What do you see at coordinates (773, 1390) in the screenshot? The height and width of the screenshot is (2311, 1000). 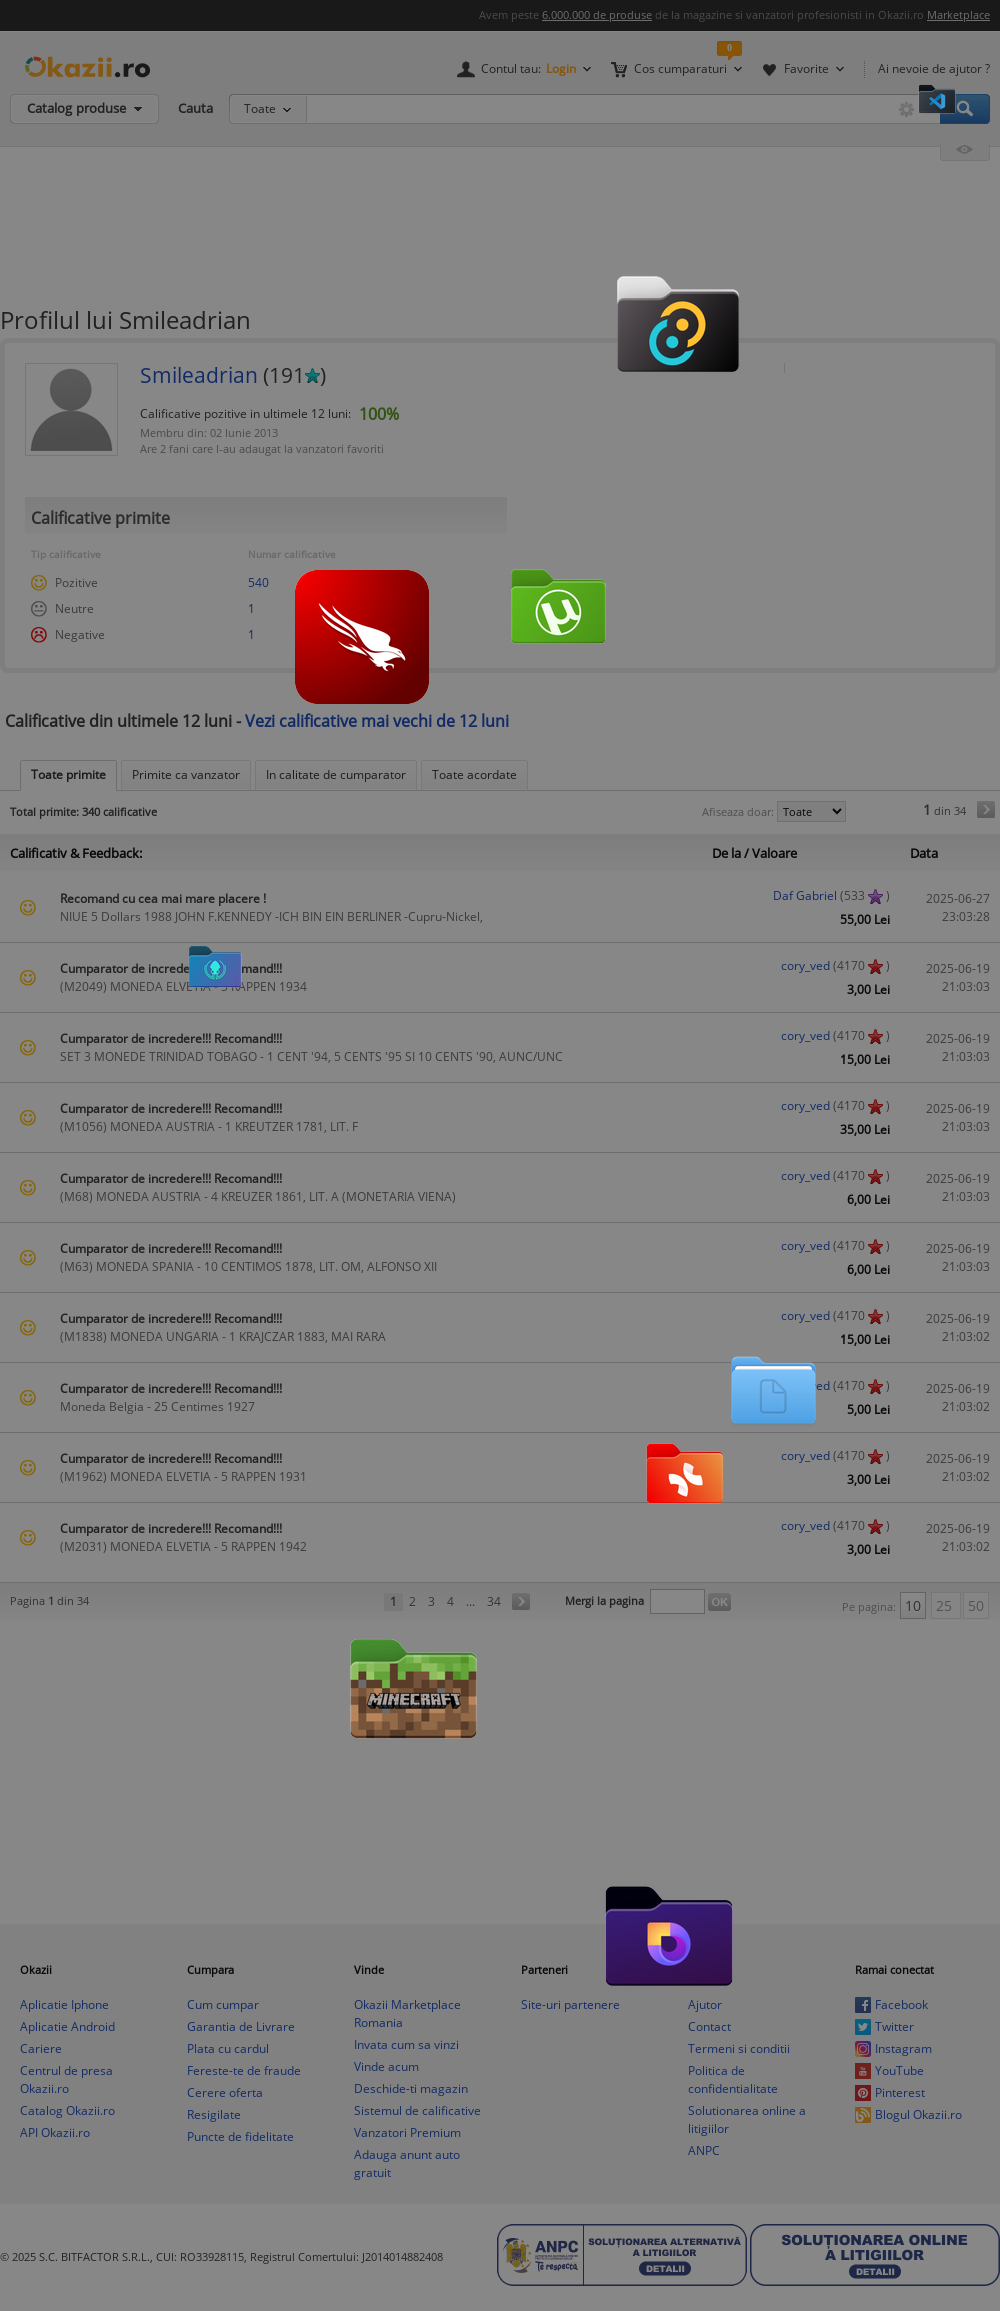 I see `open your documents folder` at bounding box center [773, 1390].